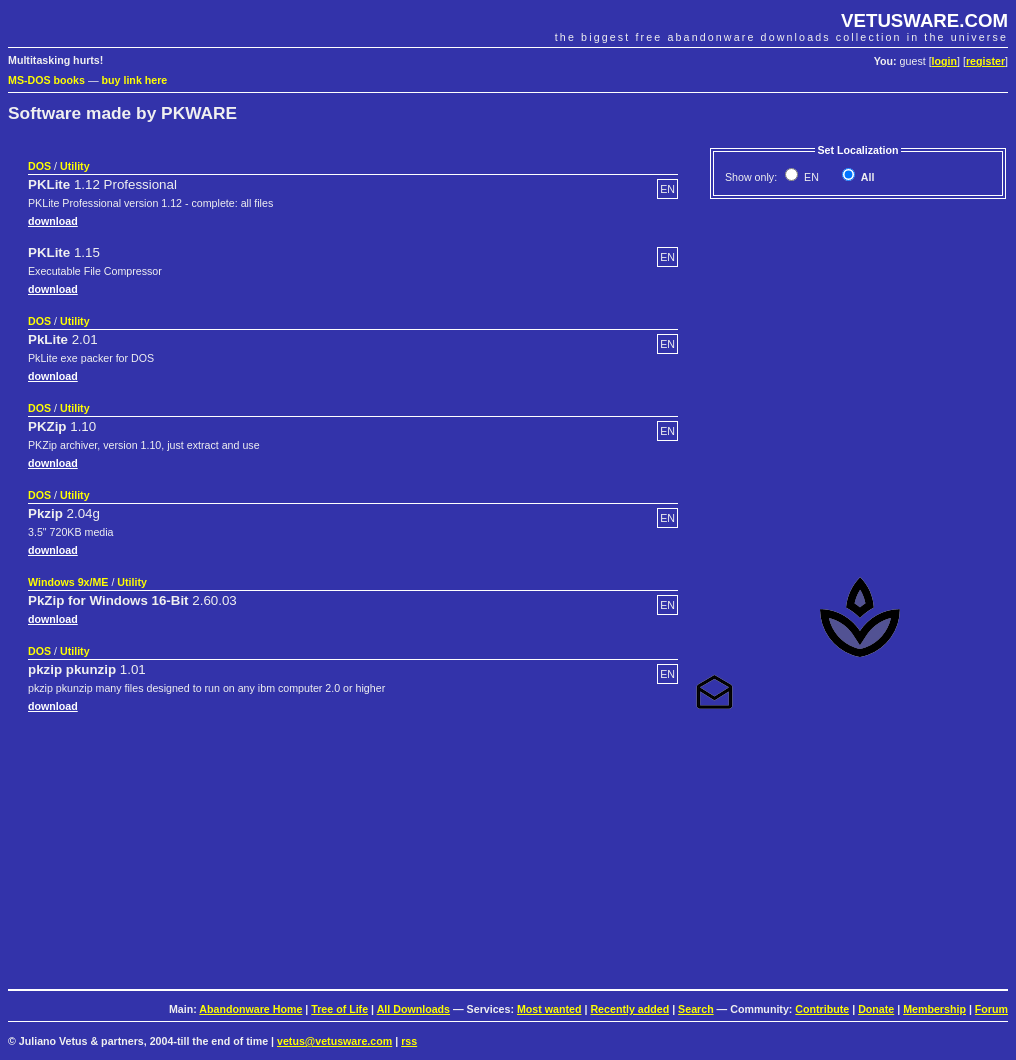  I want to click on view draft messages, so click(714, 694).